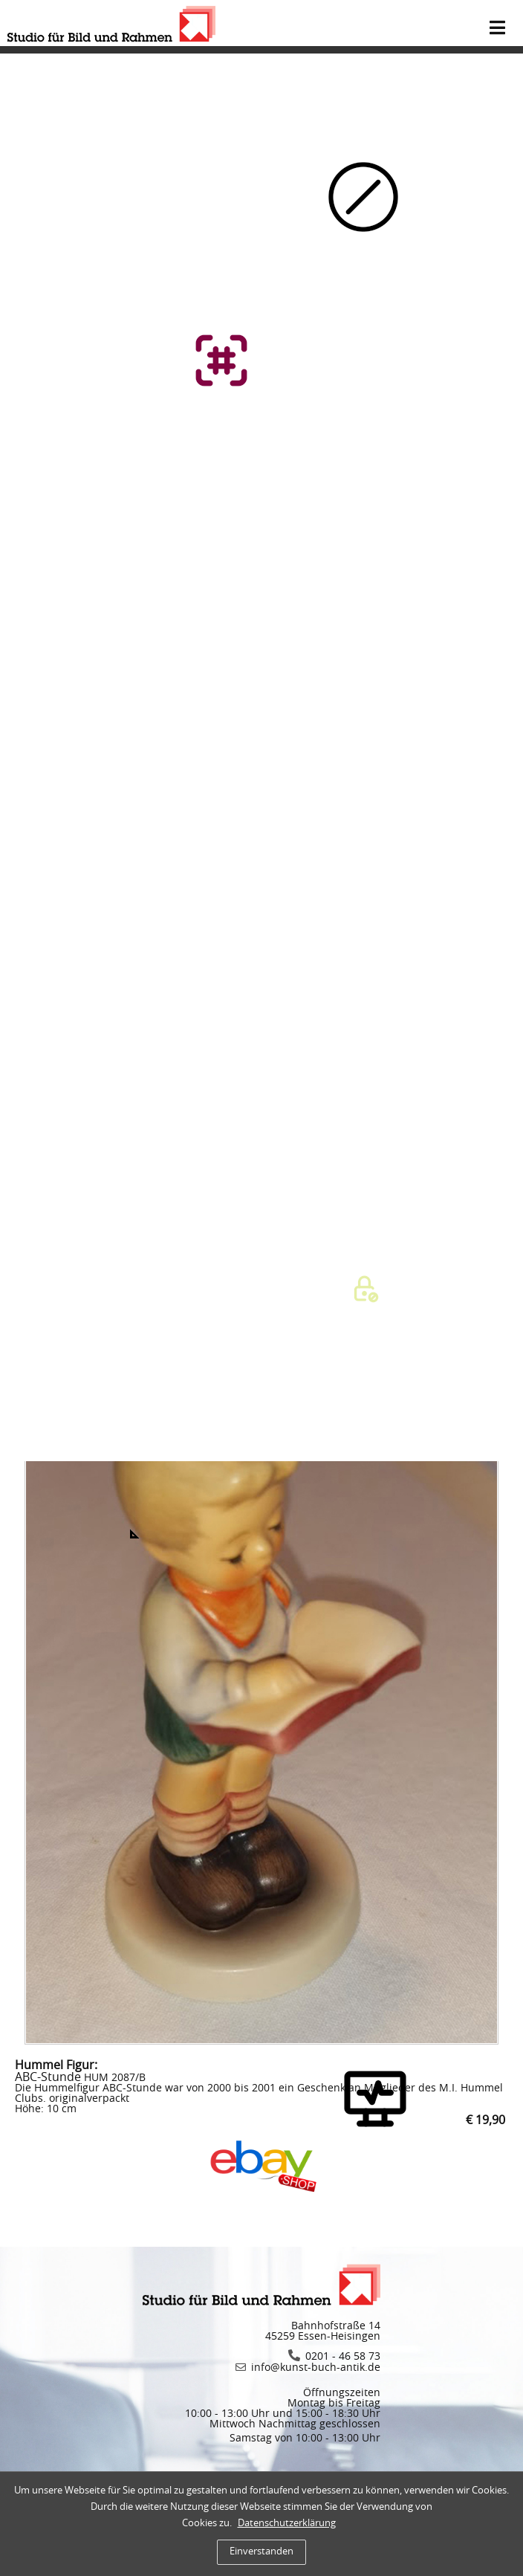  What do you see at coordinates (134, 1533) in the screenshot?
I see `measure area or dimensions` at bounding box center [134, 1533].